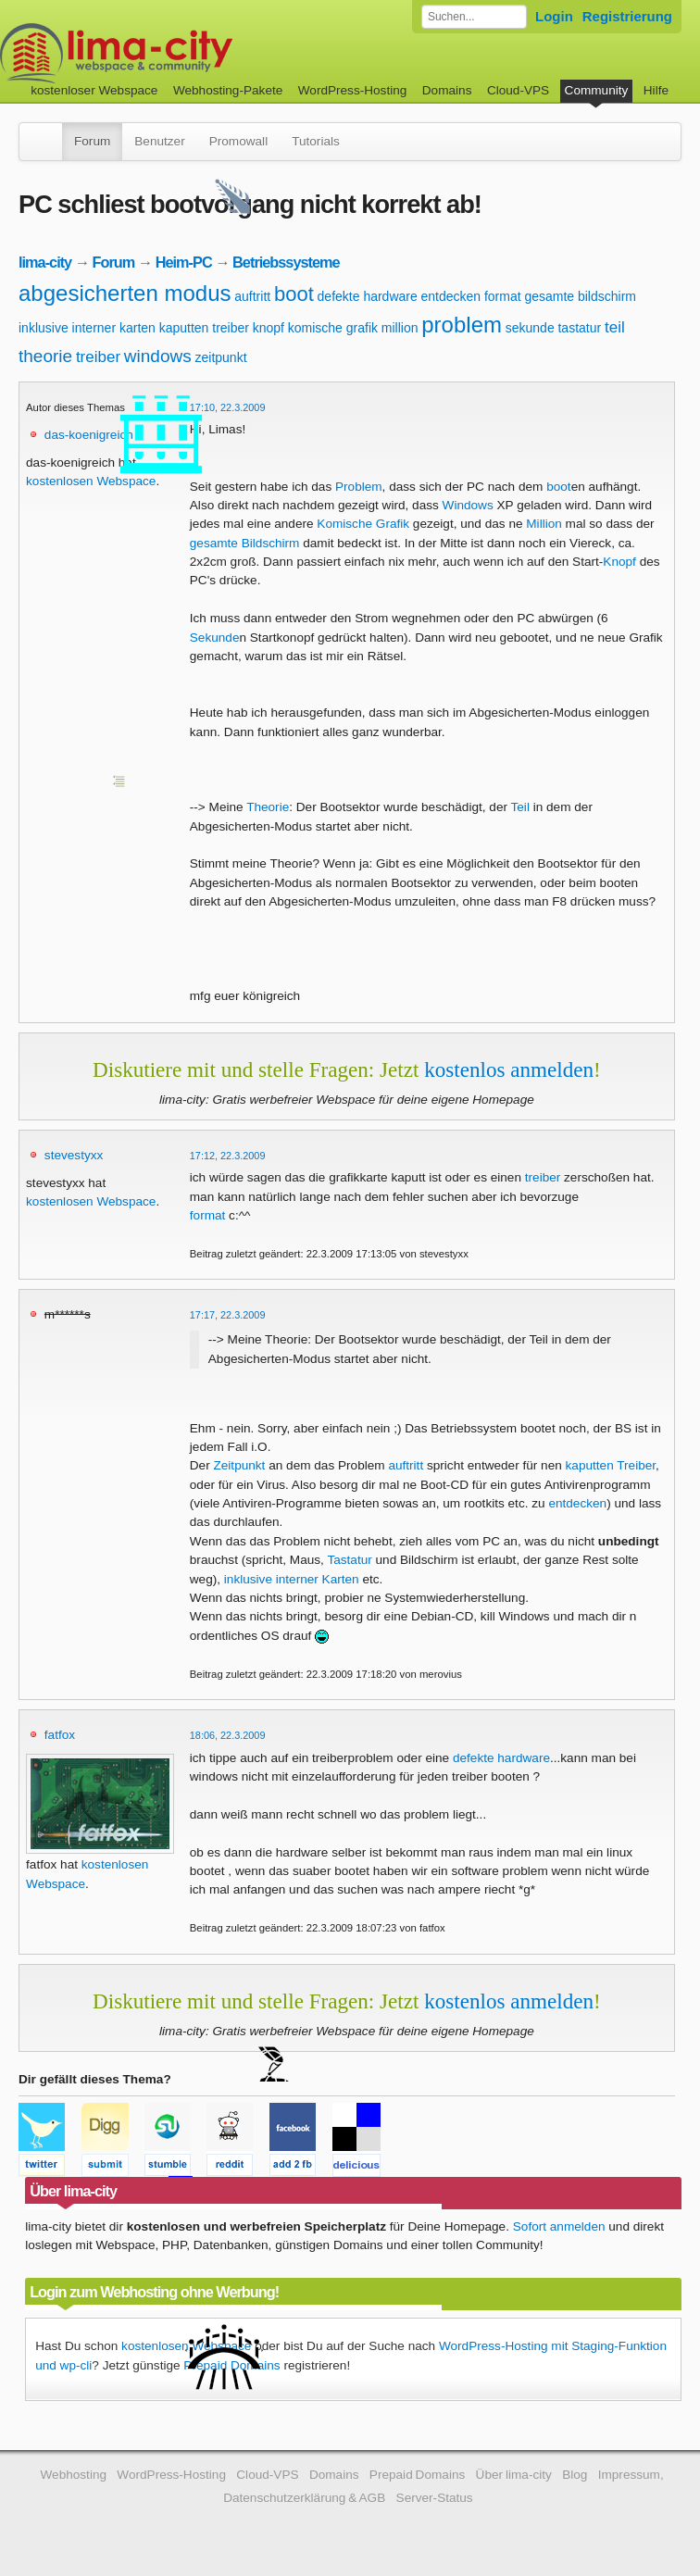 This screenshot has height=2576, width=700. What do you see at coordinates (224, 2350) in the screenshot?
I see `access japanese garden or zen-themed content` at bounding box center [224, 2350].